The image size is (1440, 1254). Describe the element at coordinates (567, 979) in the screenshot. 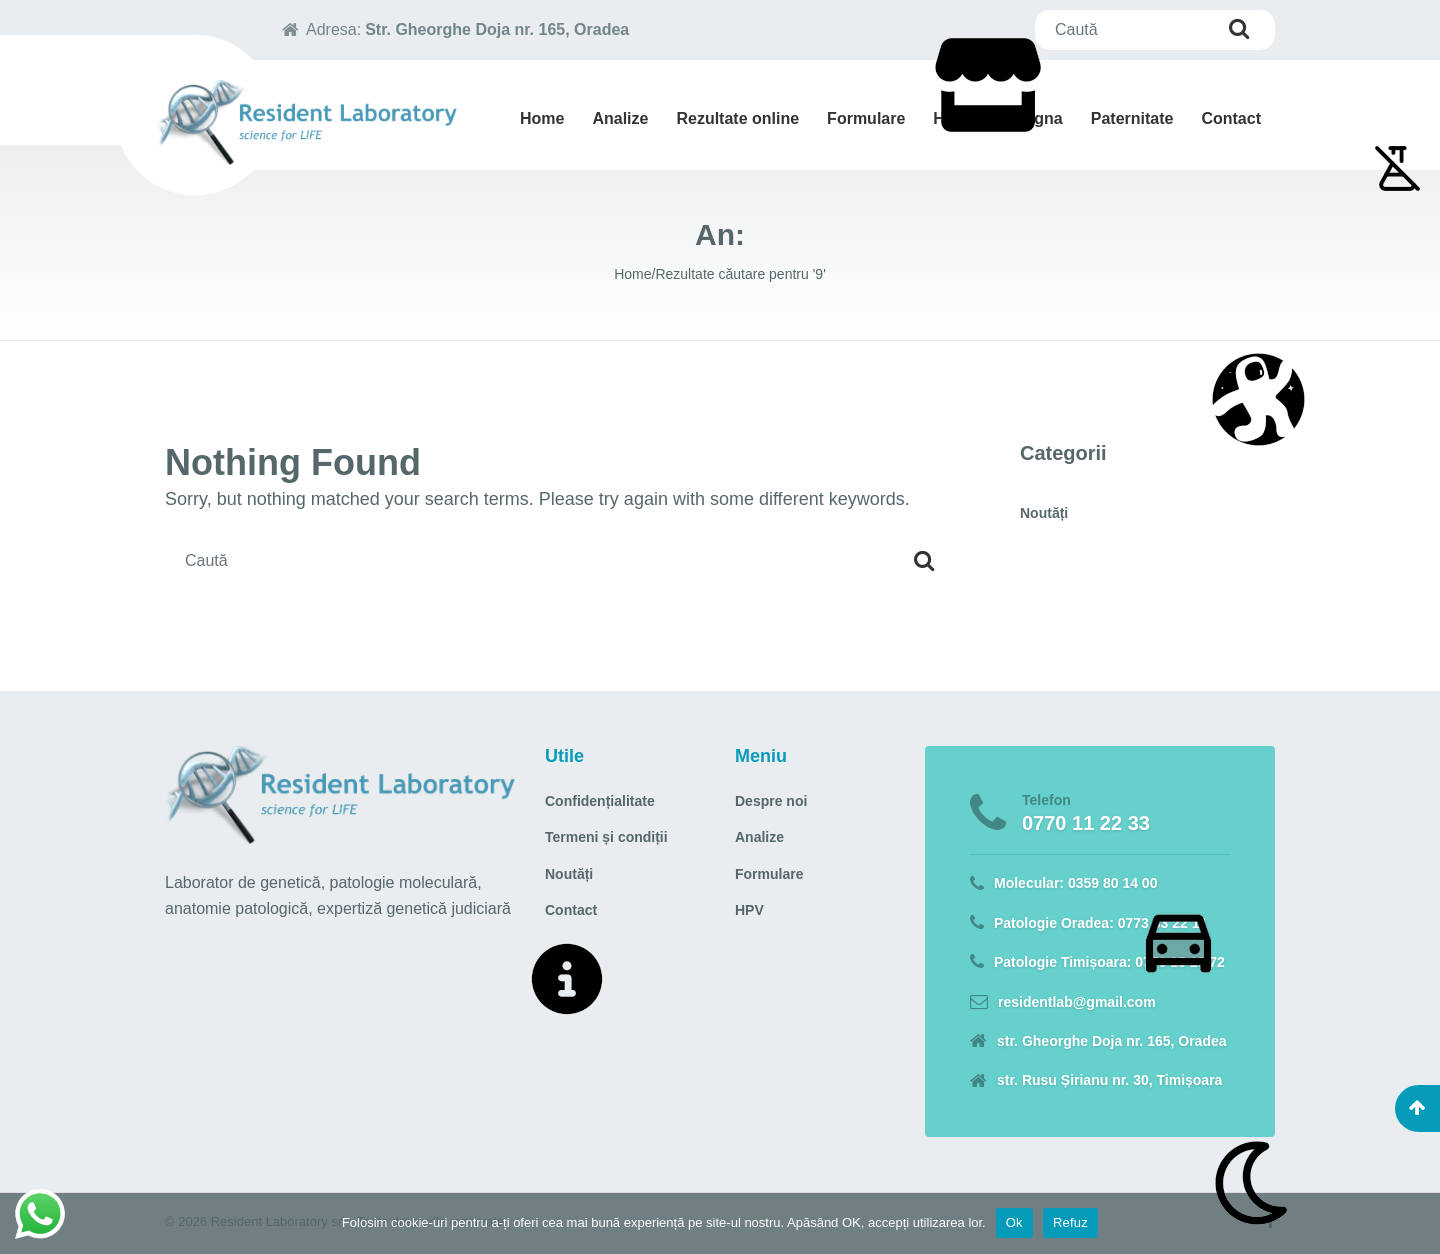

I see `view more information or details` at that location.